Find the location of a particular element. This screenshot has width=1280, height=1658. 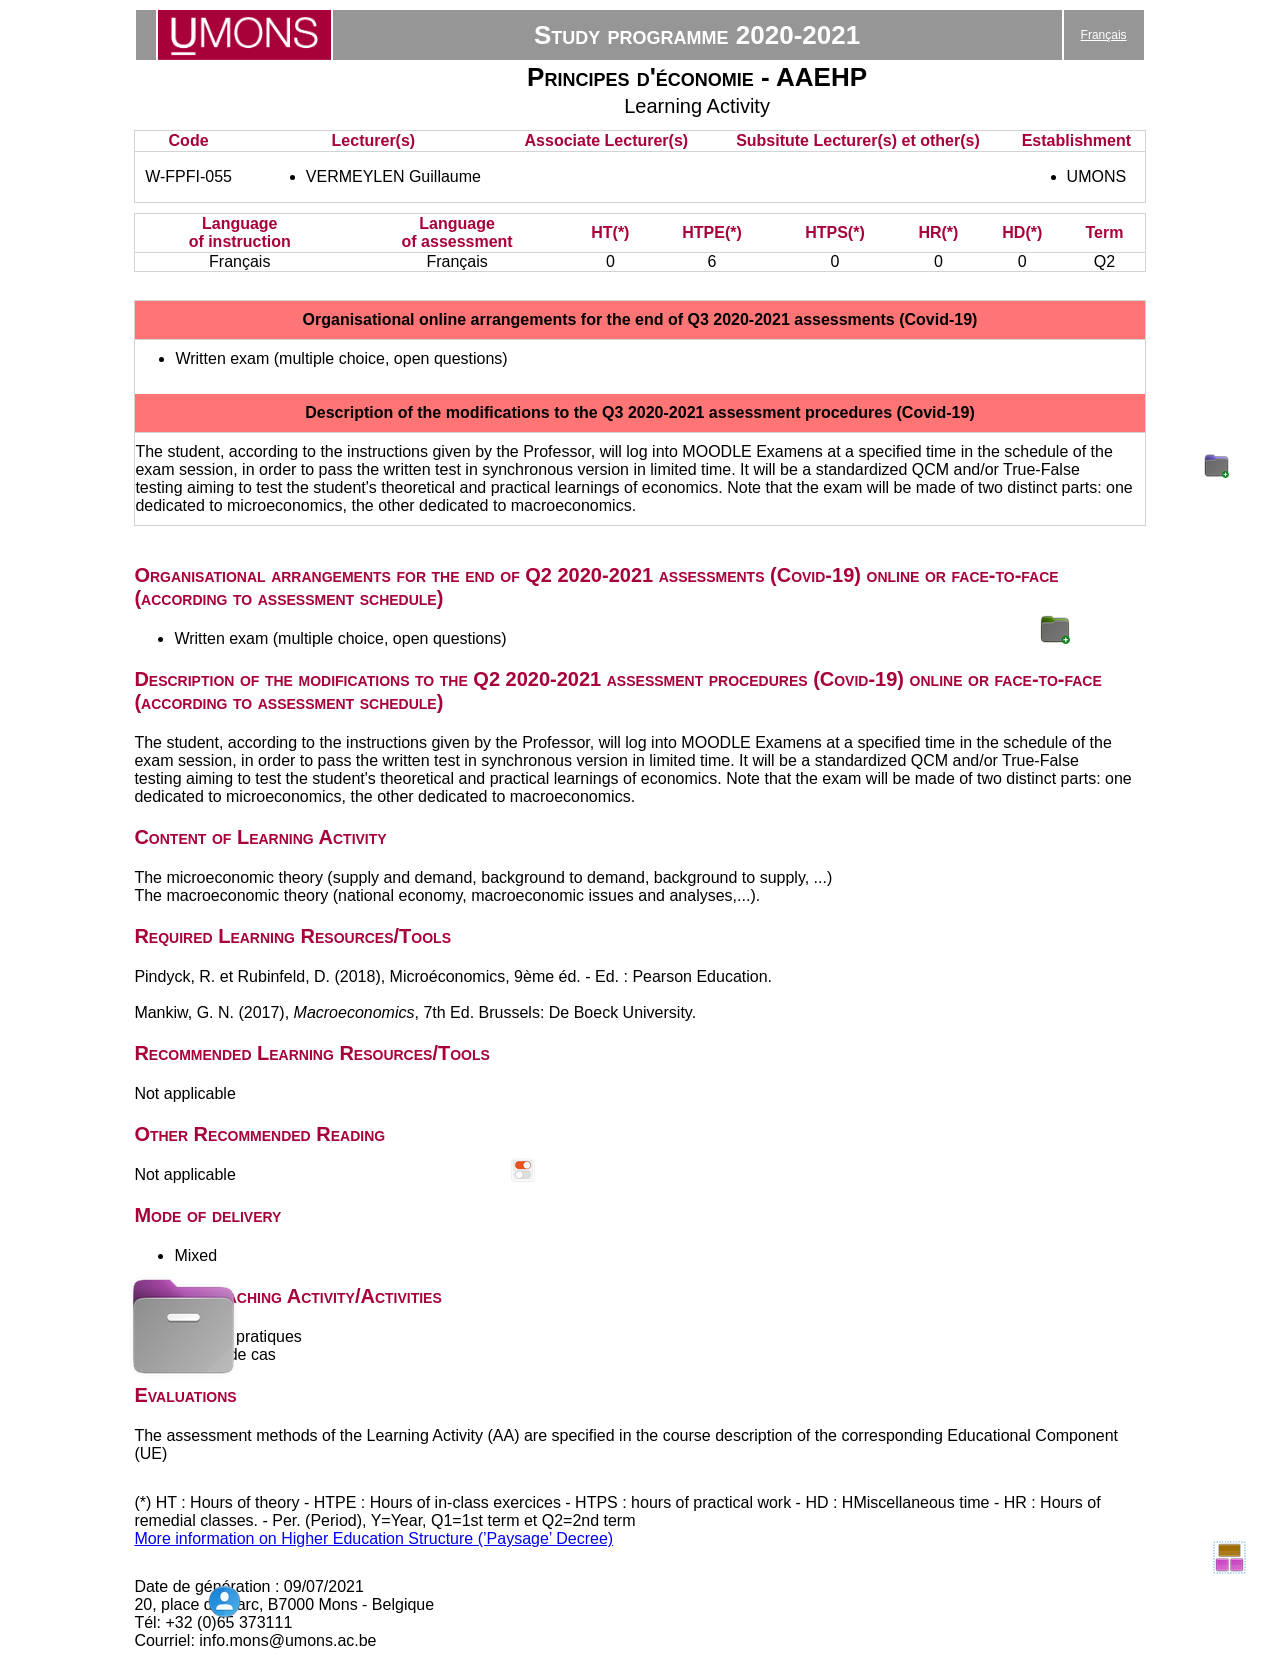

open the file manager application is located at coordinates (183, 1326).